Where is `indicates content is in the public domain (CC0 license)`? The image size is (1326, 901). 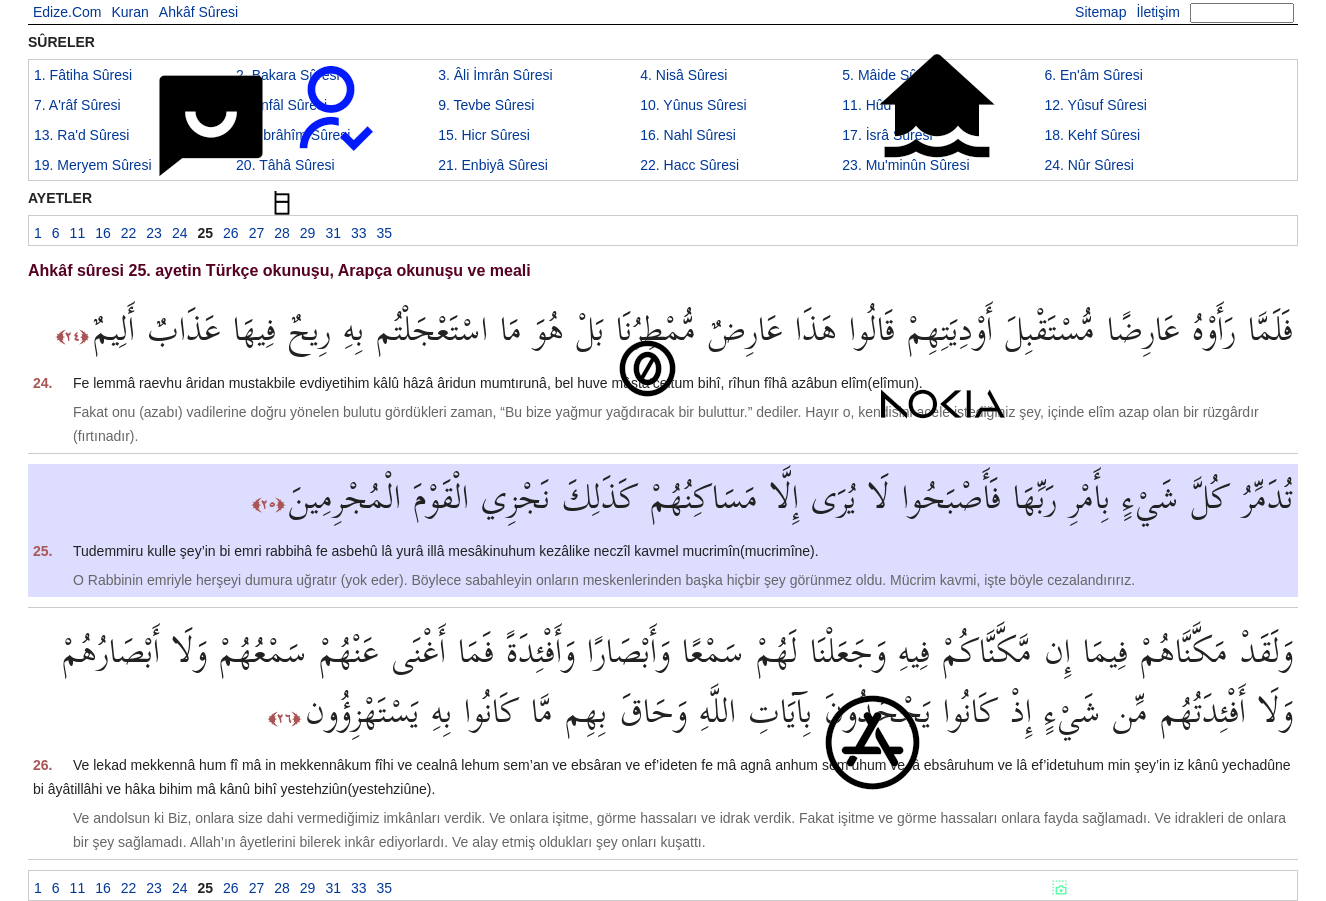 indicates content is in the public domain (CC0 license) is located at coordinates (647, 368).